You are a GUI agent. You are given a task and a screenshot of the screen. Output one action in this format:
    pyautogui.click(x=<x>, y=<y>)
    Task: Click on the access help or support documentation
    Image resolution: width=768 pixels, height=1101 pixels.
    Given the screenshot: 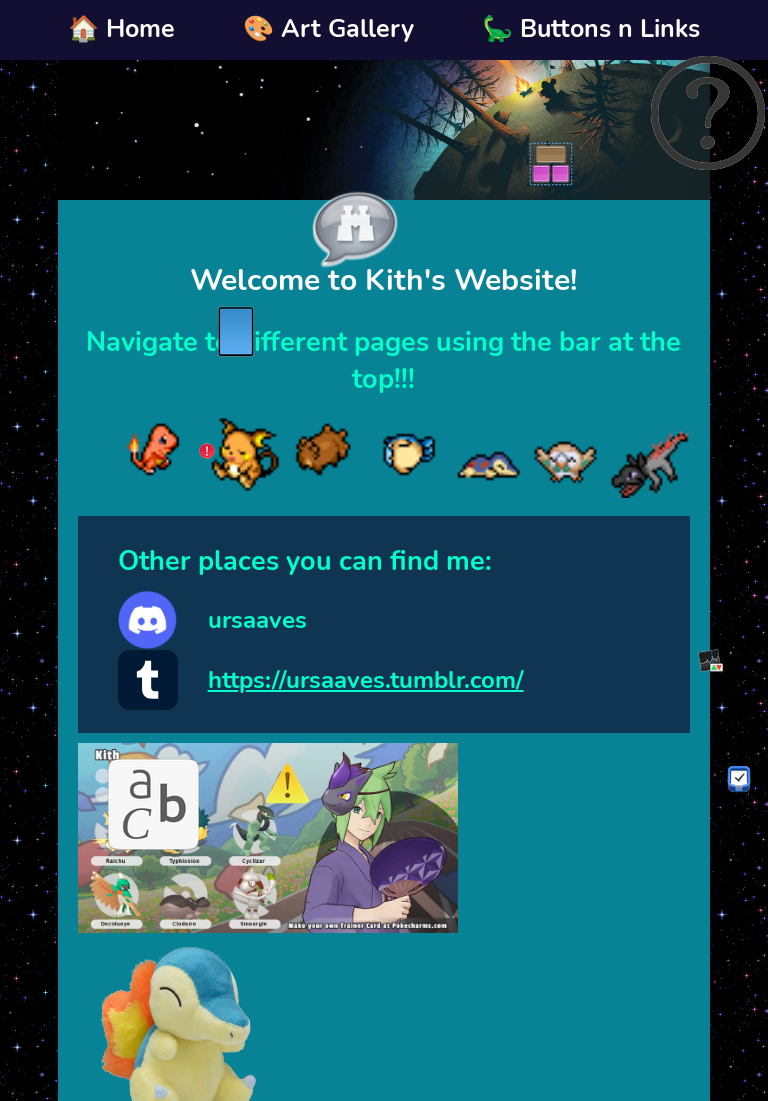 What is the action you would take?
    pyautogui.click(x=708, y=113)
    